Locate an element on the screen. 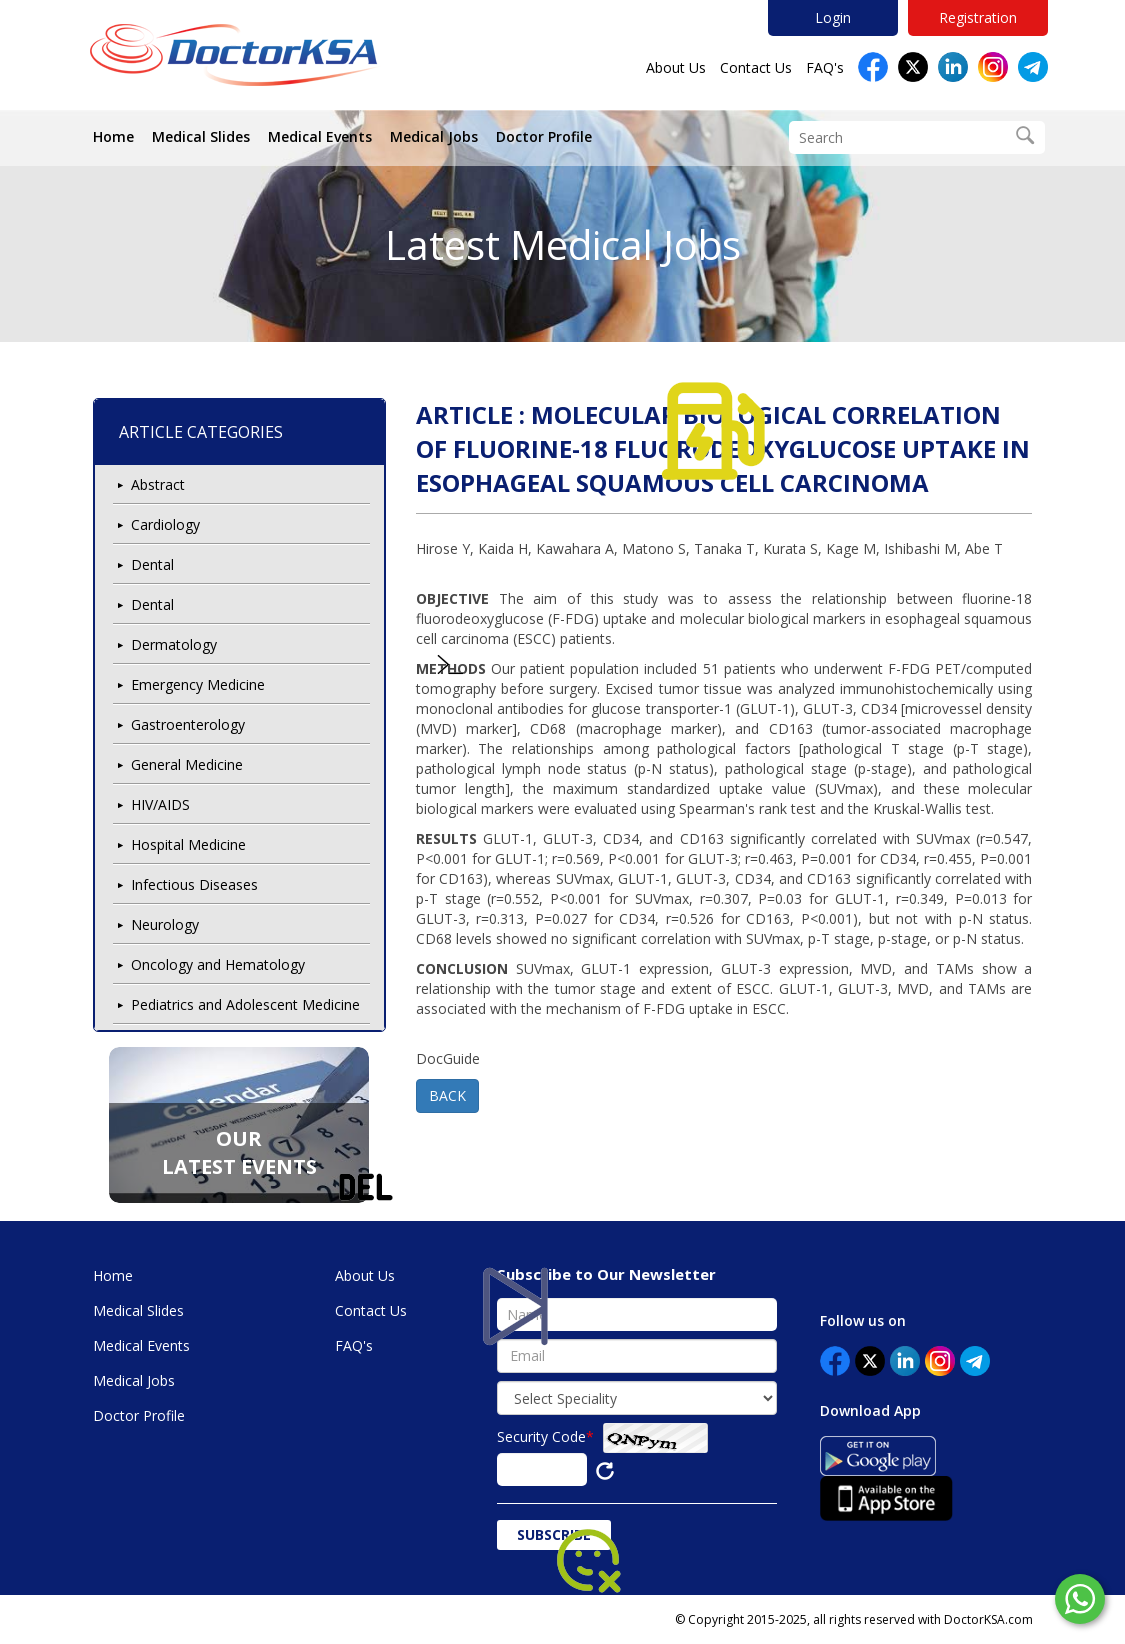 The height and width of the screenshot is (1644, 1125). remove or cancel a mood/reaction is located at coordinates (588, 1560).